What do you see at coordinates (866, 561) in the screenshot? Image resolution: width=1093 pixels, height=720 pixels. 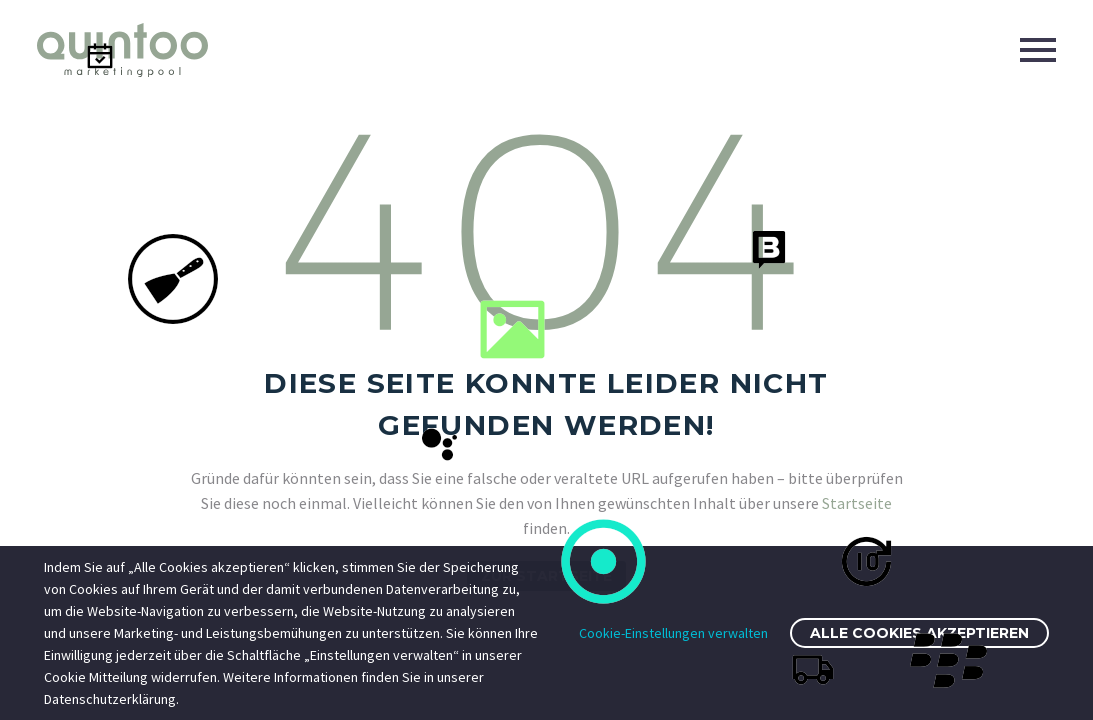 I see `skip forward 10 seconds` at bounding box center [866, 561].